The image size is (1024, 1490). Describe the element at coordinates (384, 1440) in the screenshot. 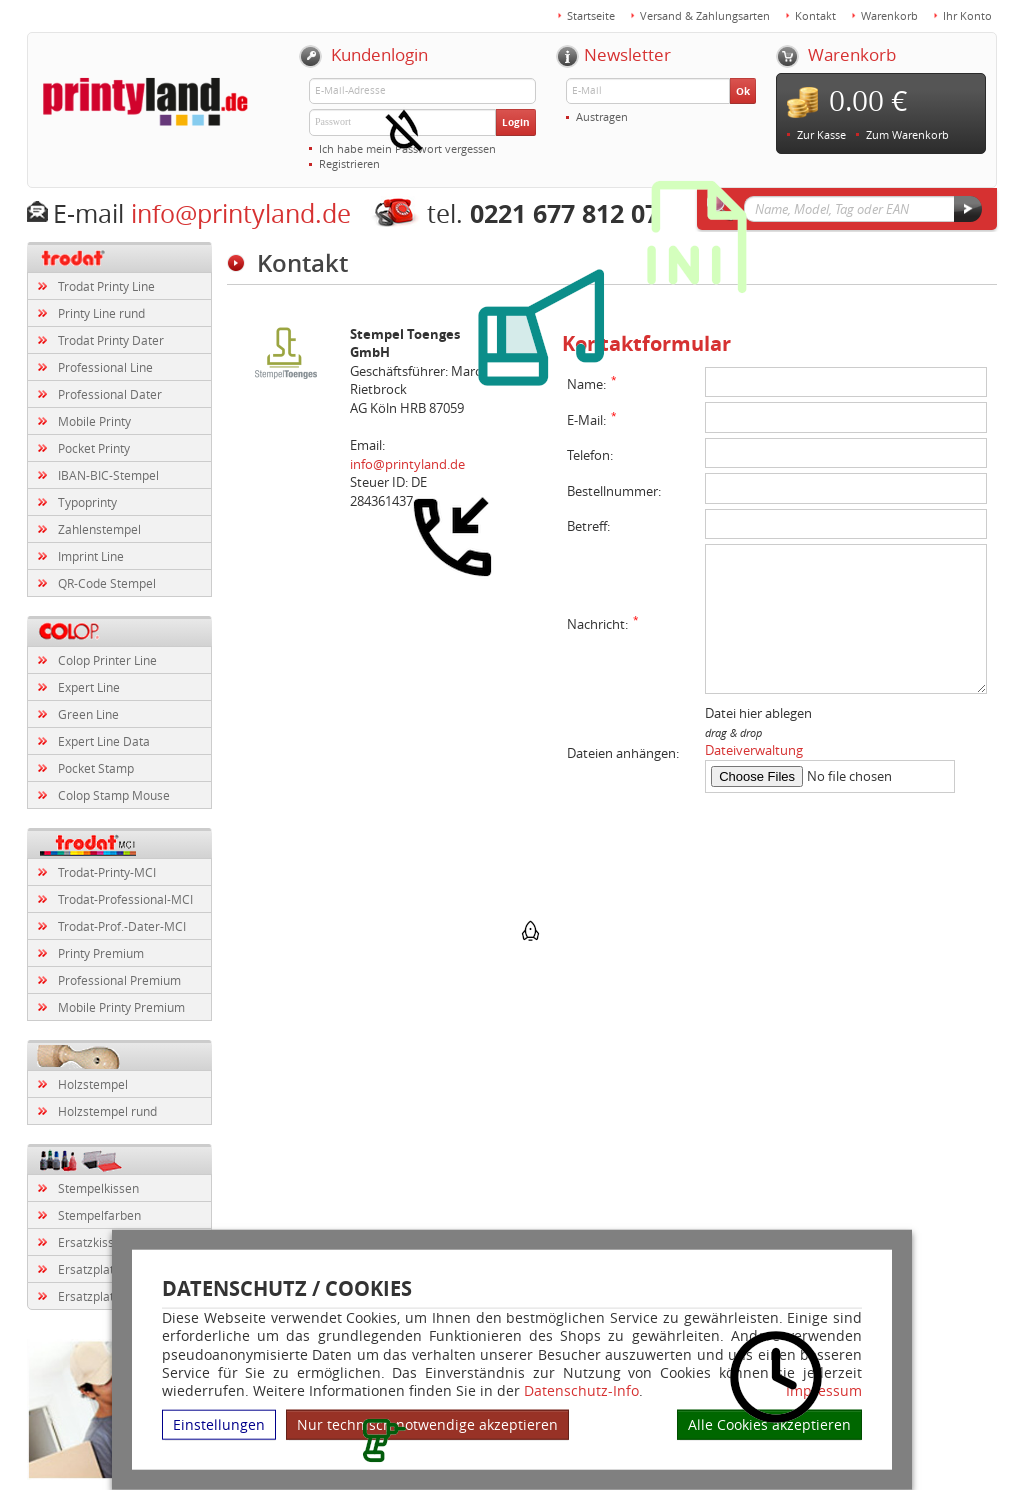

I see `access power tools or hardware category` at that location.